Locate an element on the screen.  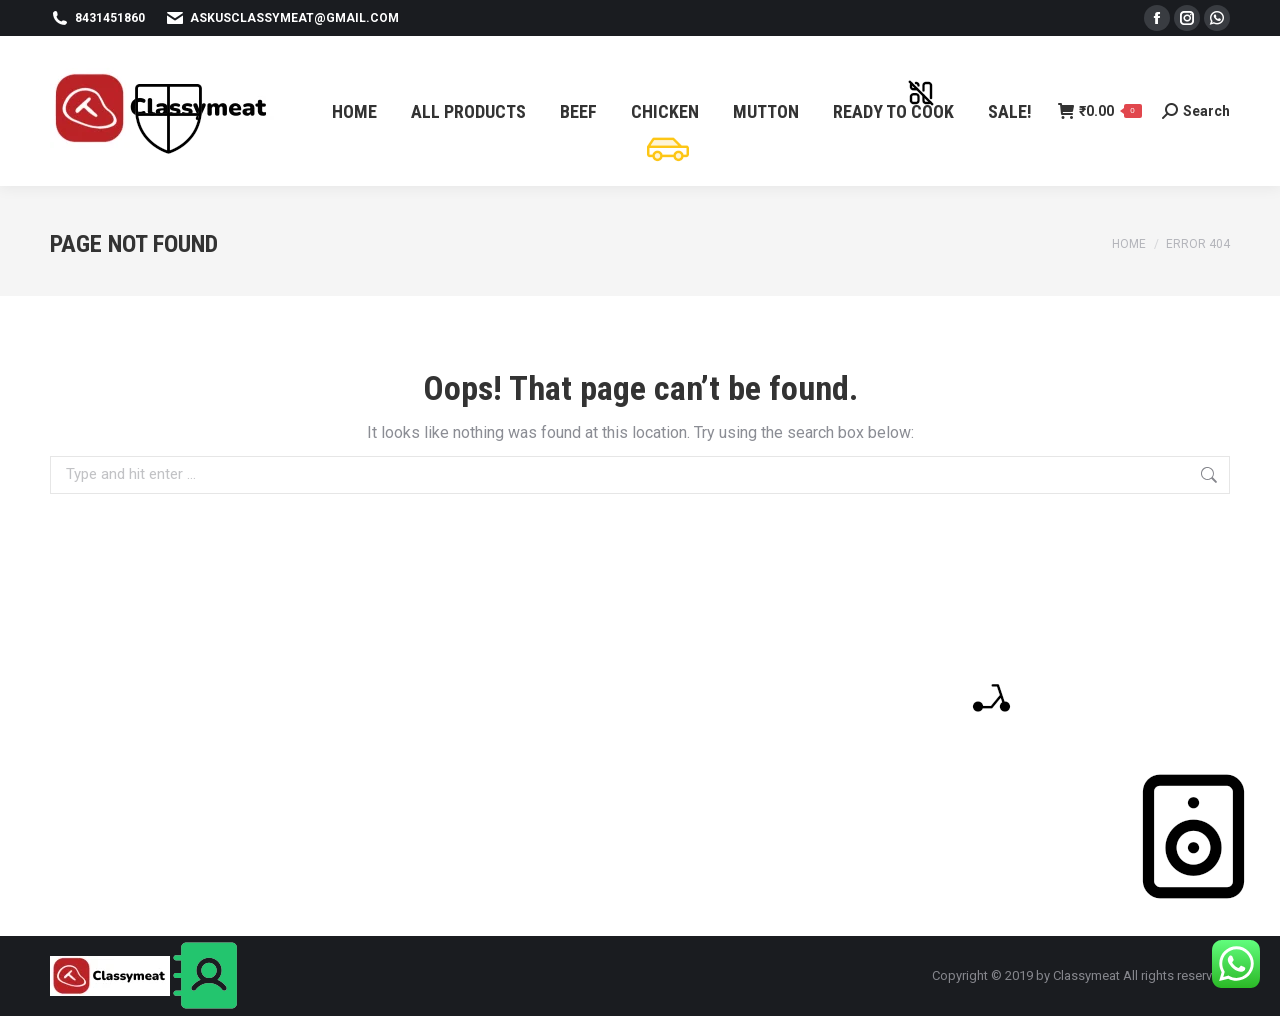
view security or protection settings is located at coordinates (168, 114).